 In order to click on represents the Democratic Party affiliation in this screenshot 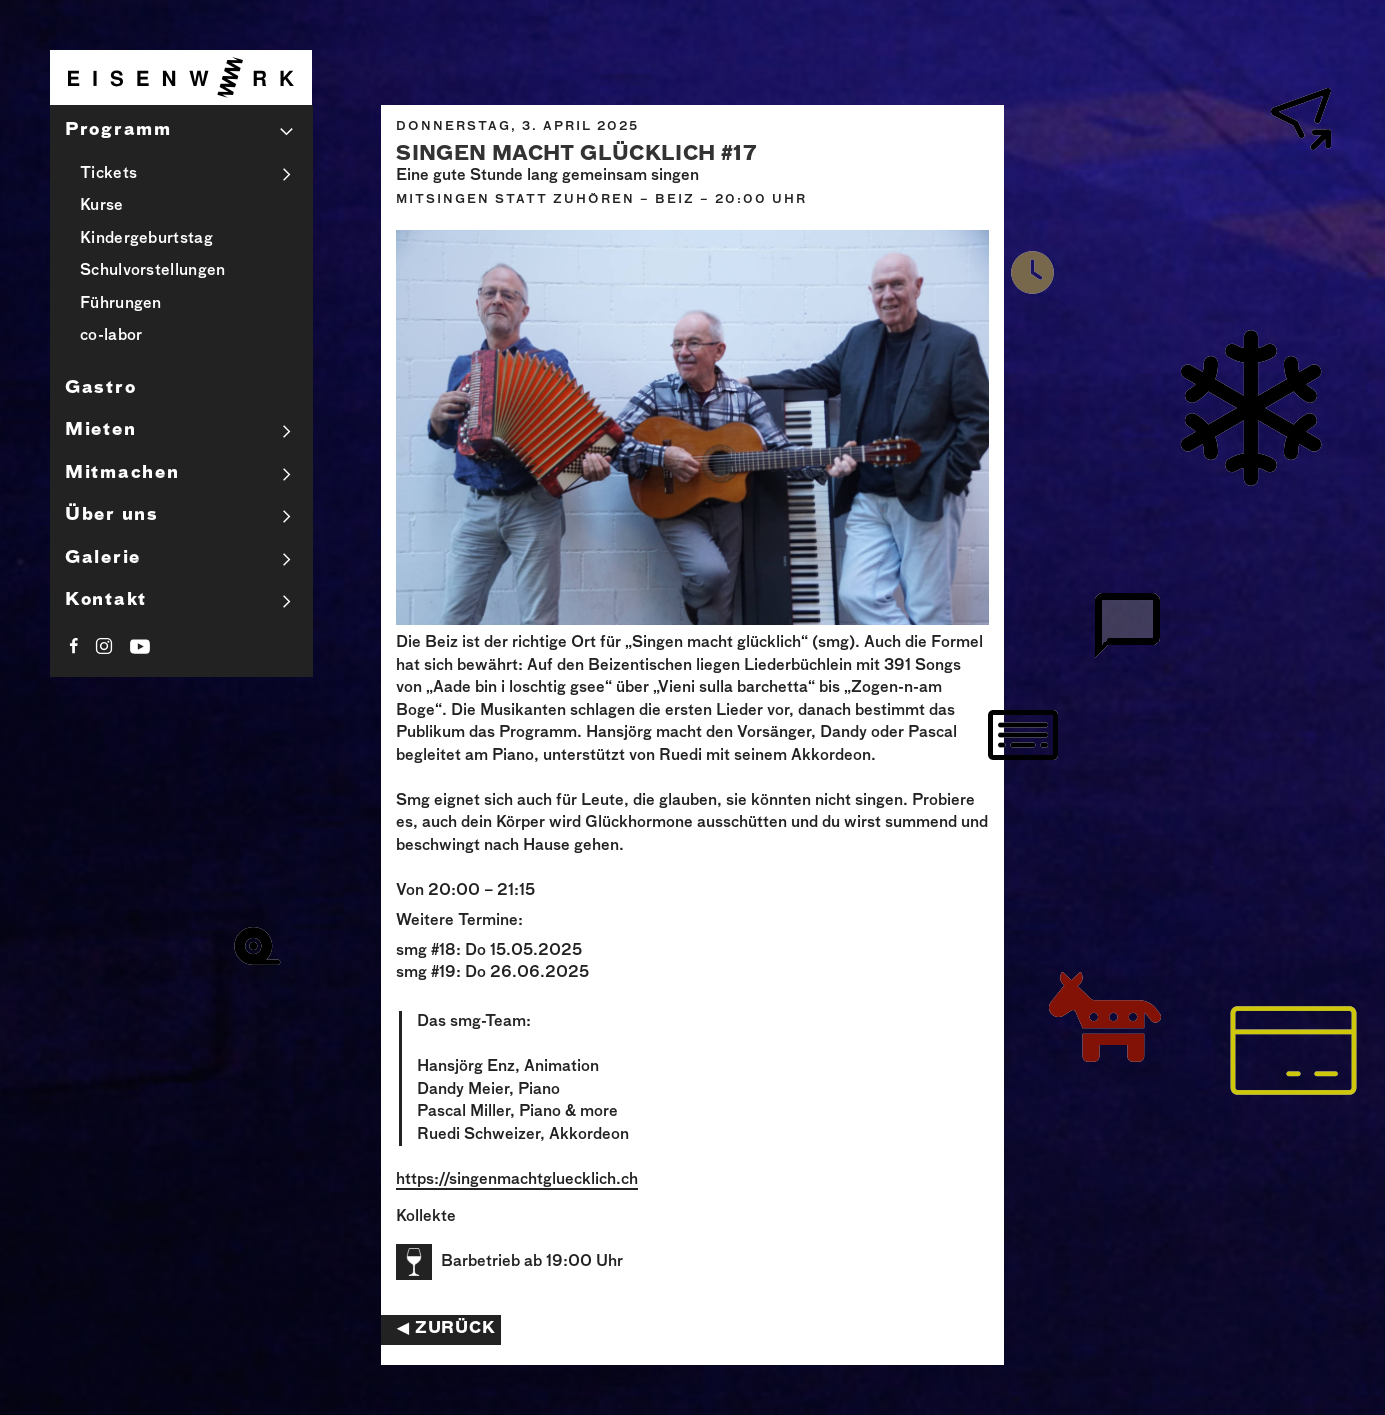, I will do `click(1105, 1017)`.